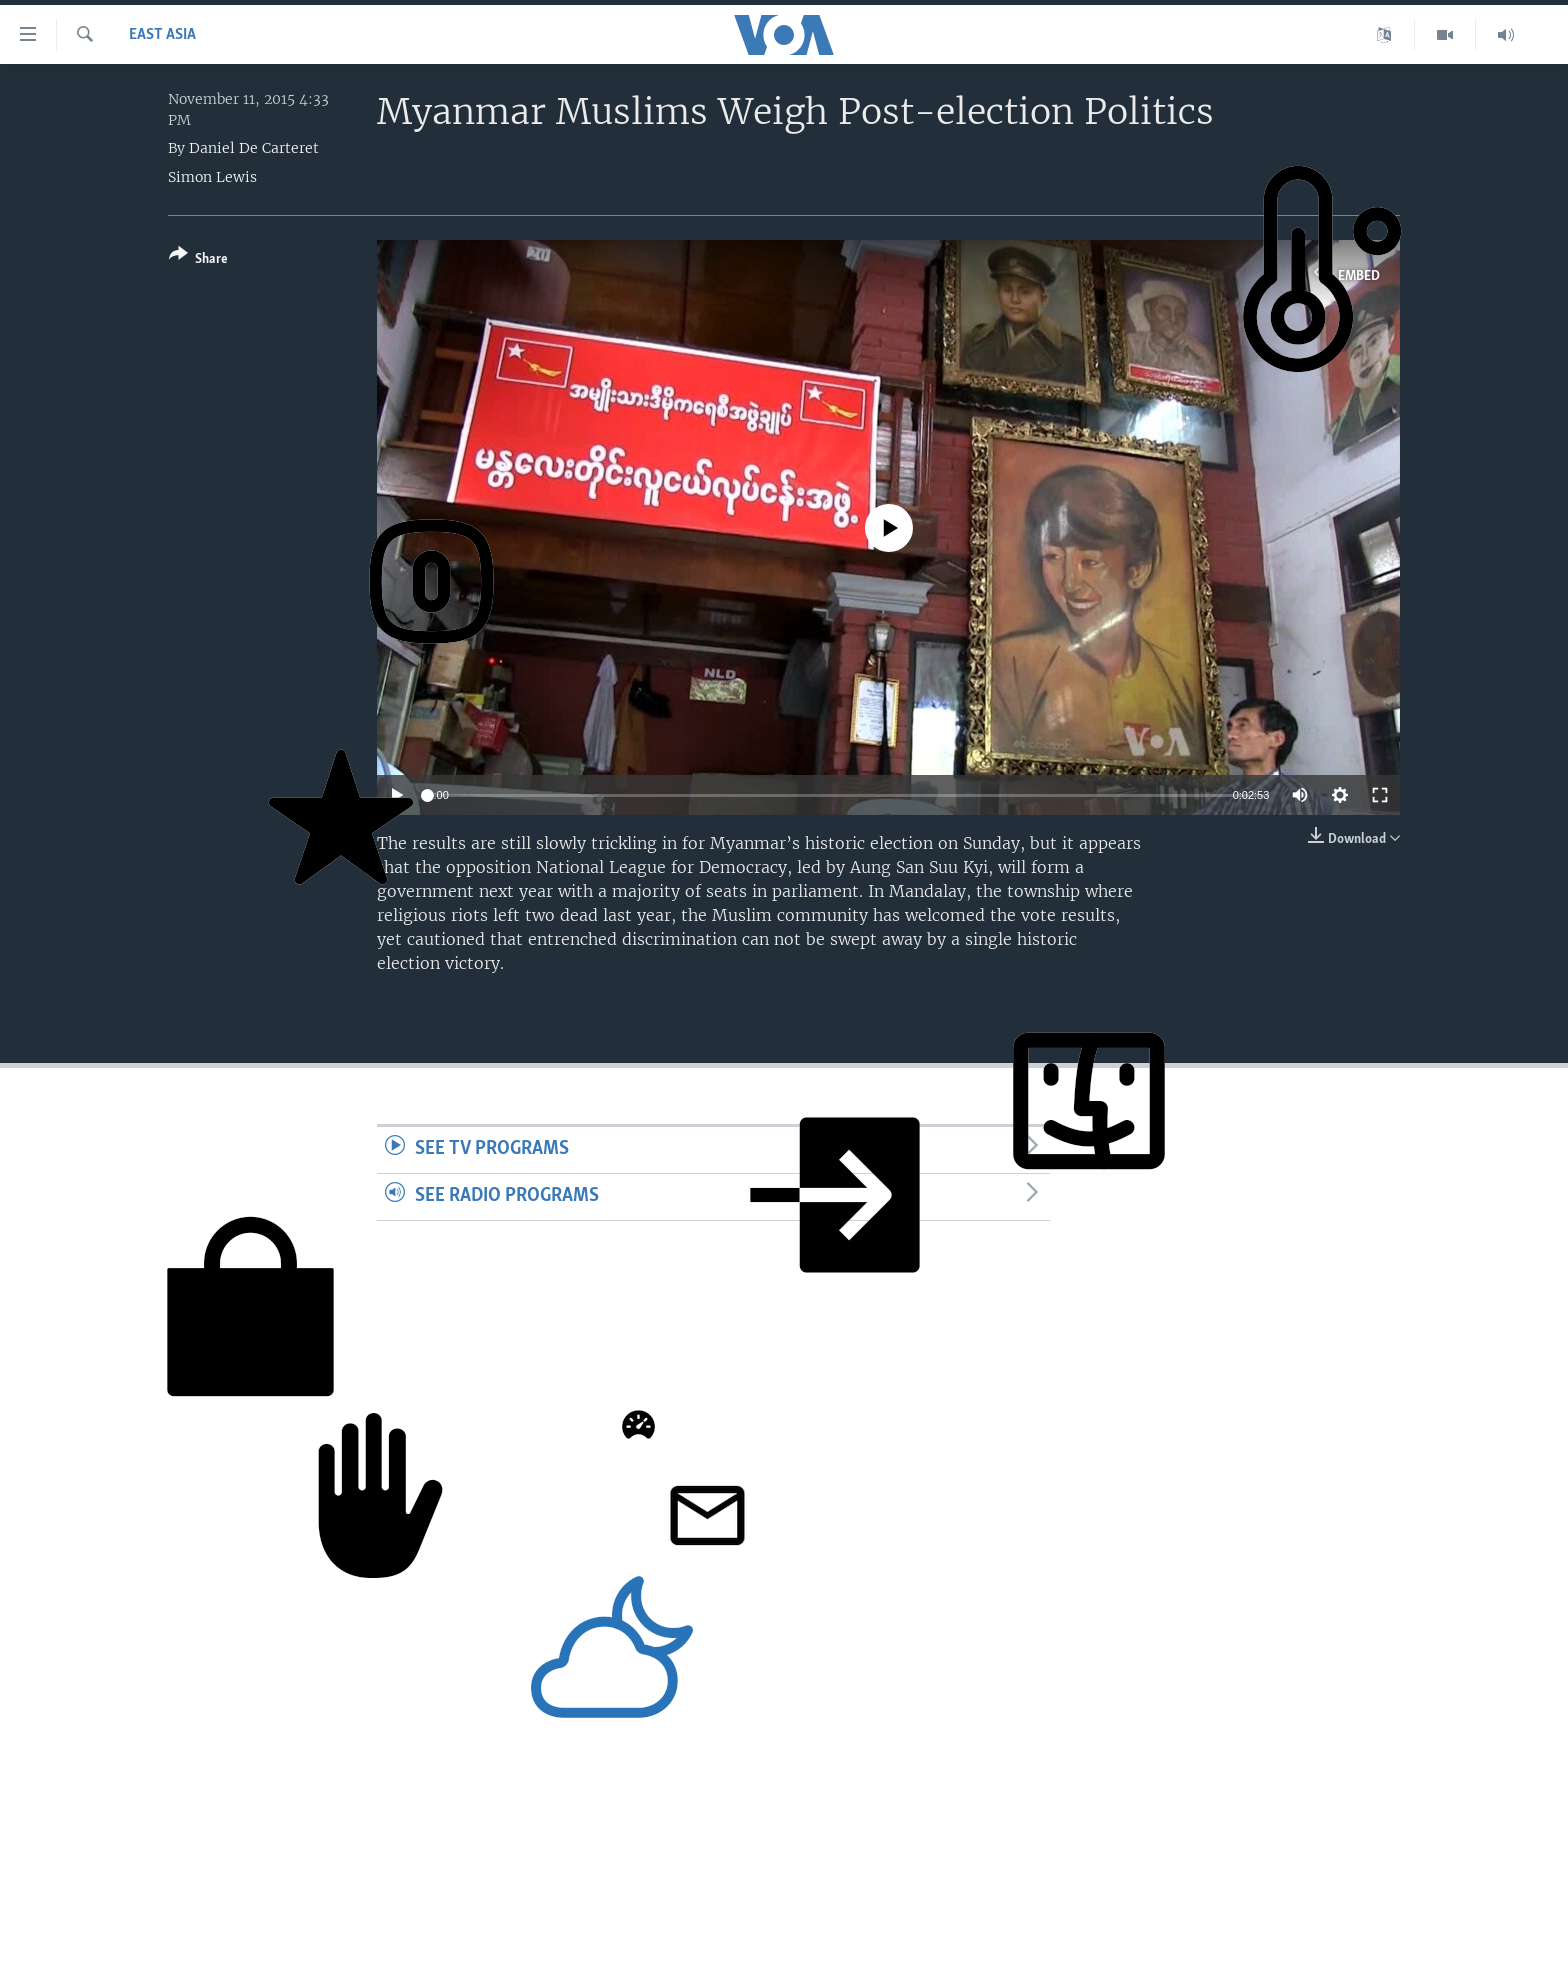  I want to click on represents the letter "o" in a menu or keyboard interface, so click(431, 581).